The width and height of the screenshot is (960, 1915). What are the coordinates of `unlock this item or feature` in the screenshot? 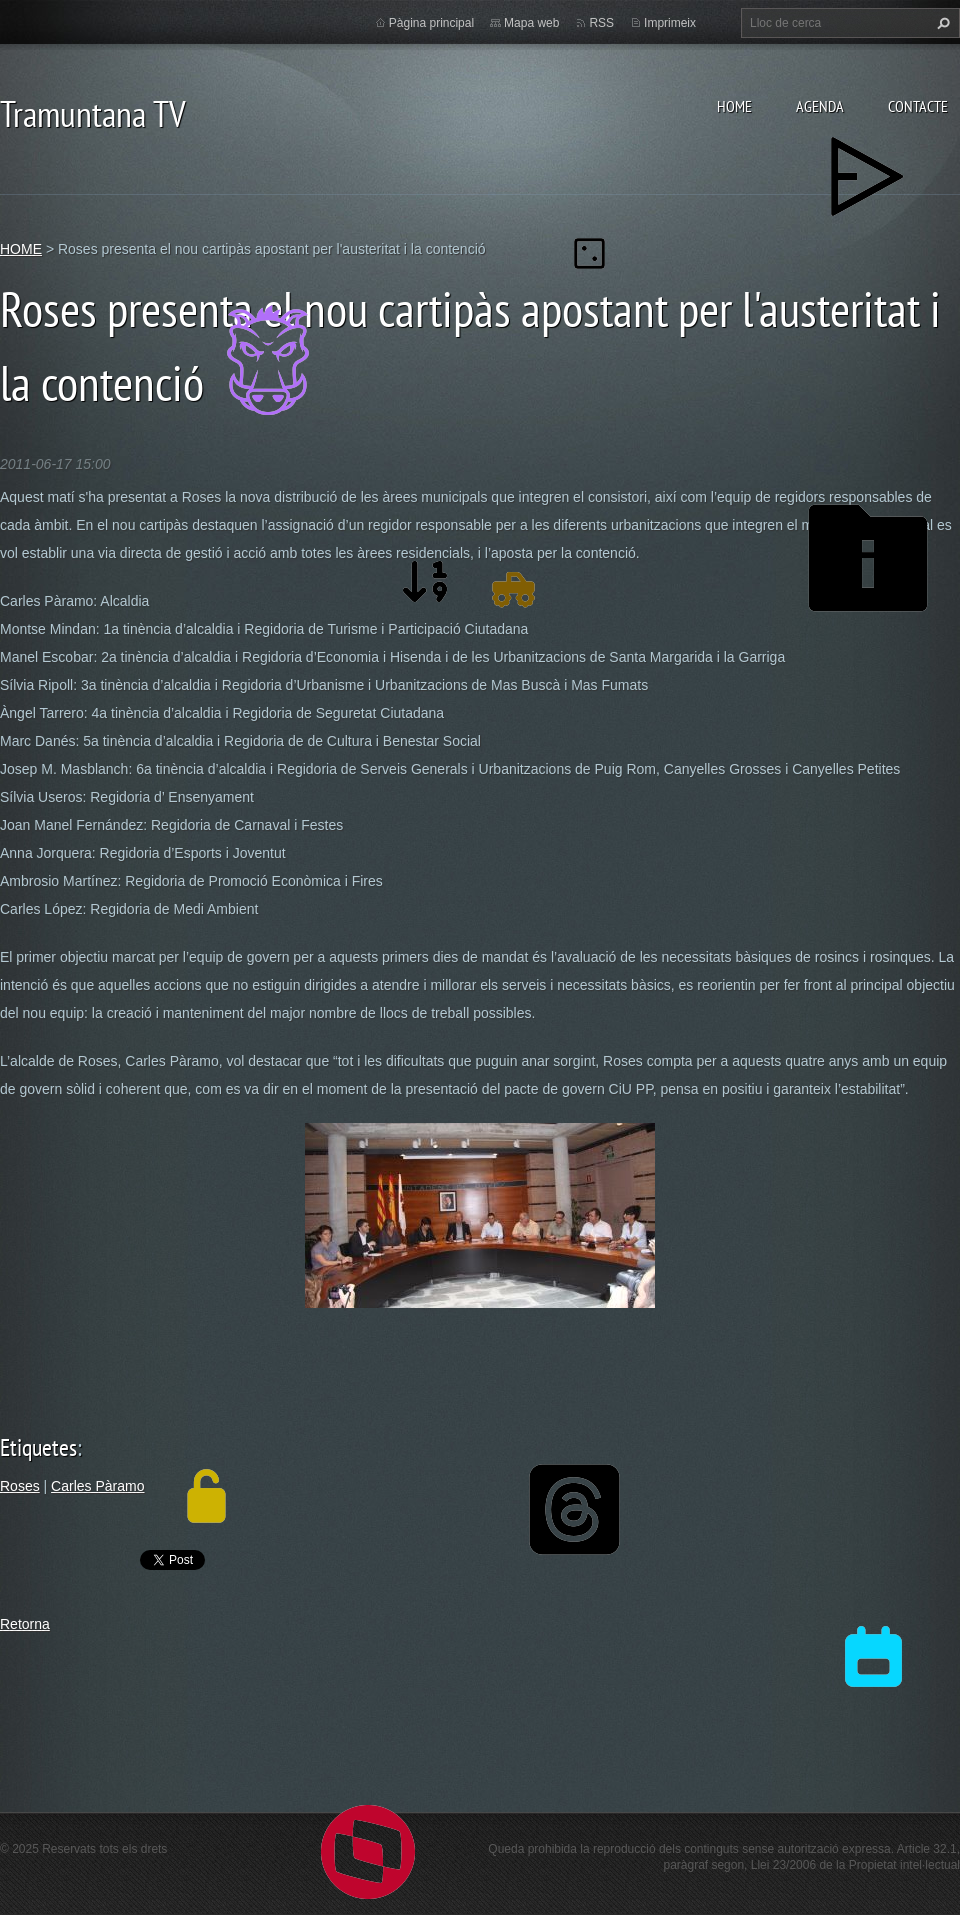 It's located at (206, 1497).